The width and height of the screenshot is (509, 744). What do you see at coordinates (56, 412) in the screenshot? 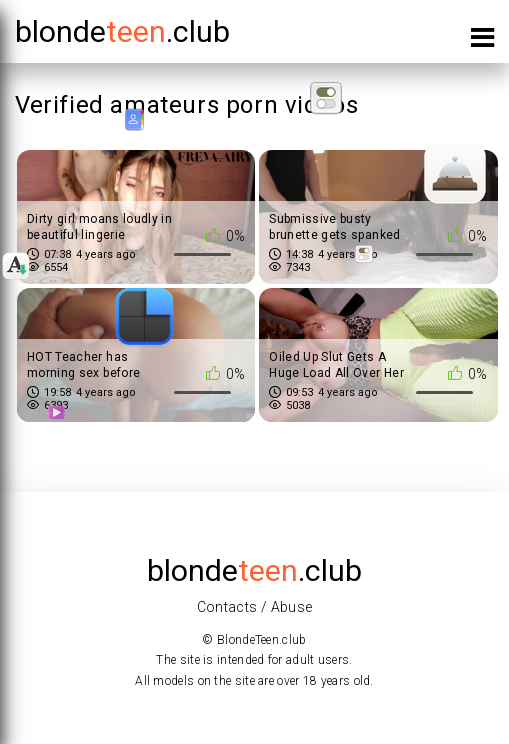
I see `open celluloid media player` at bounding box center [56, 412].